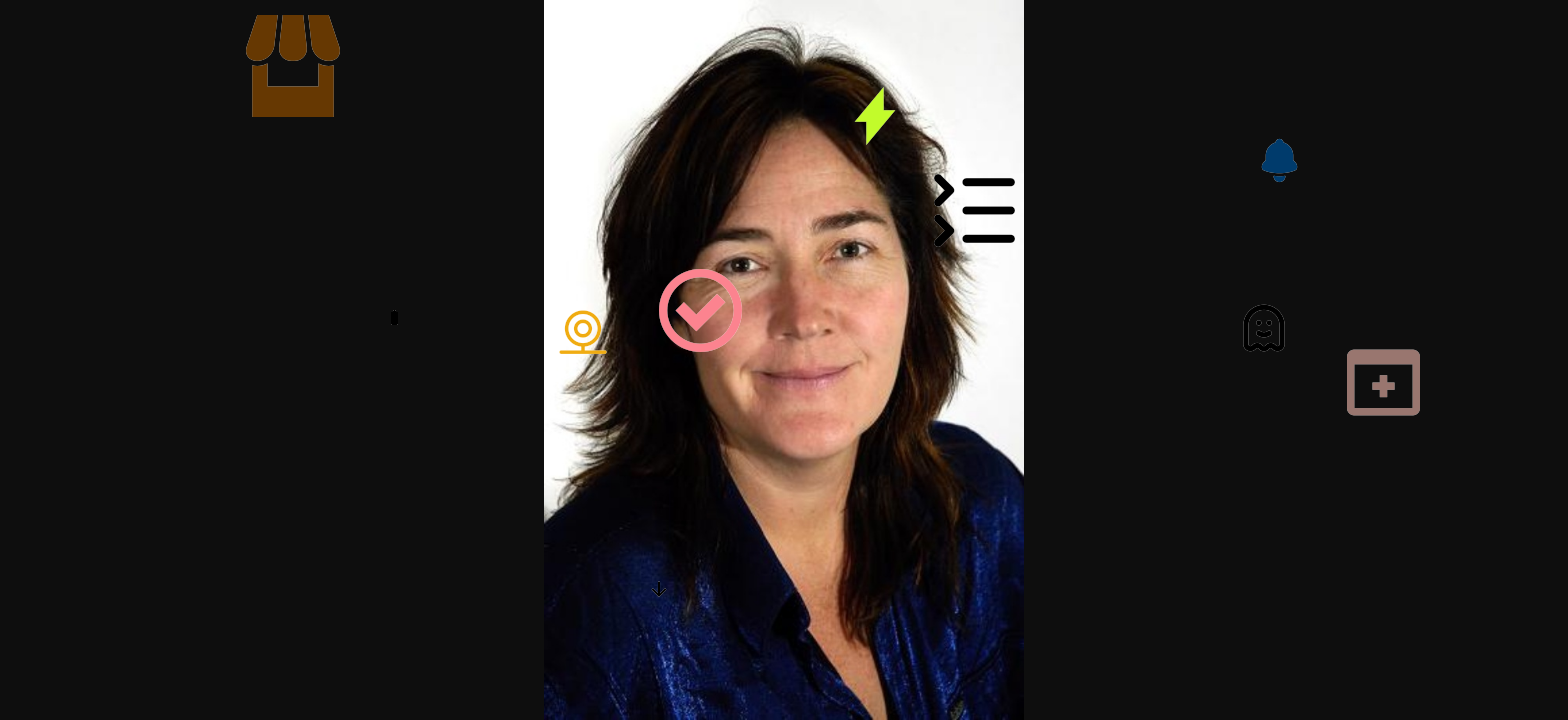 This screenshot has height=720, width=1568. Describe the element at coordinates (293, 66) in the screenshot. I see `open the store or shop` at that location.